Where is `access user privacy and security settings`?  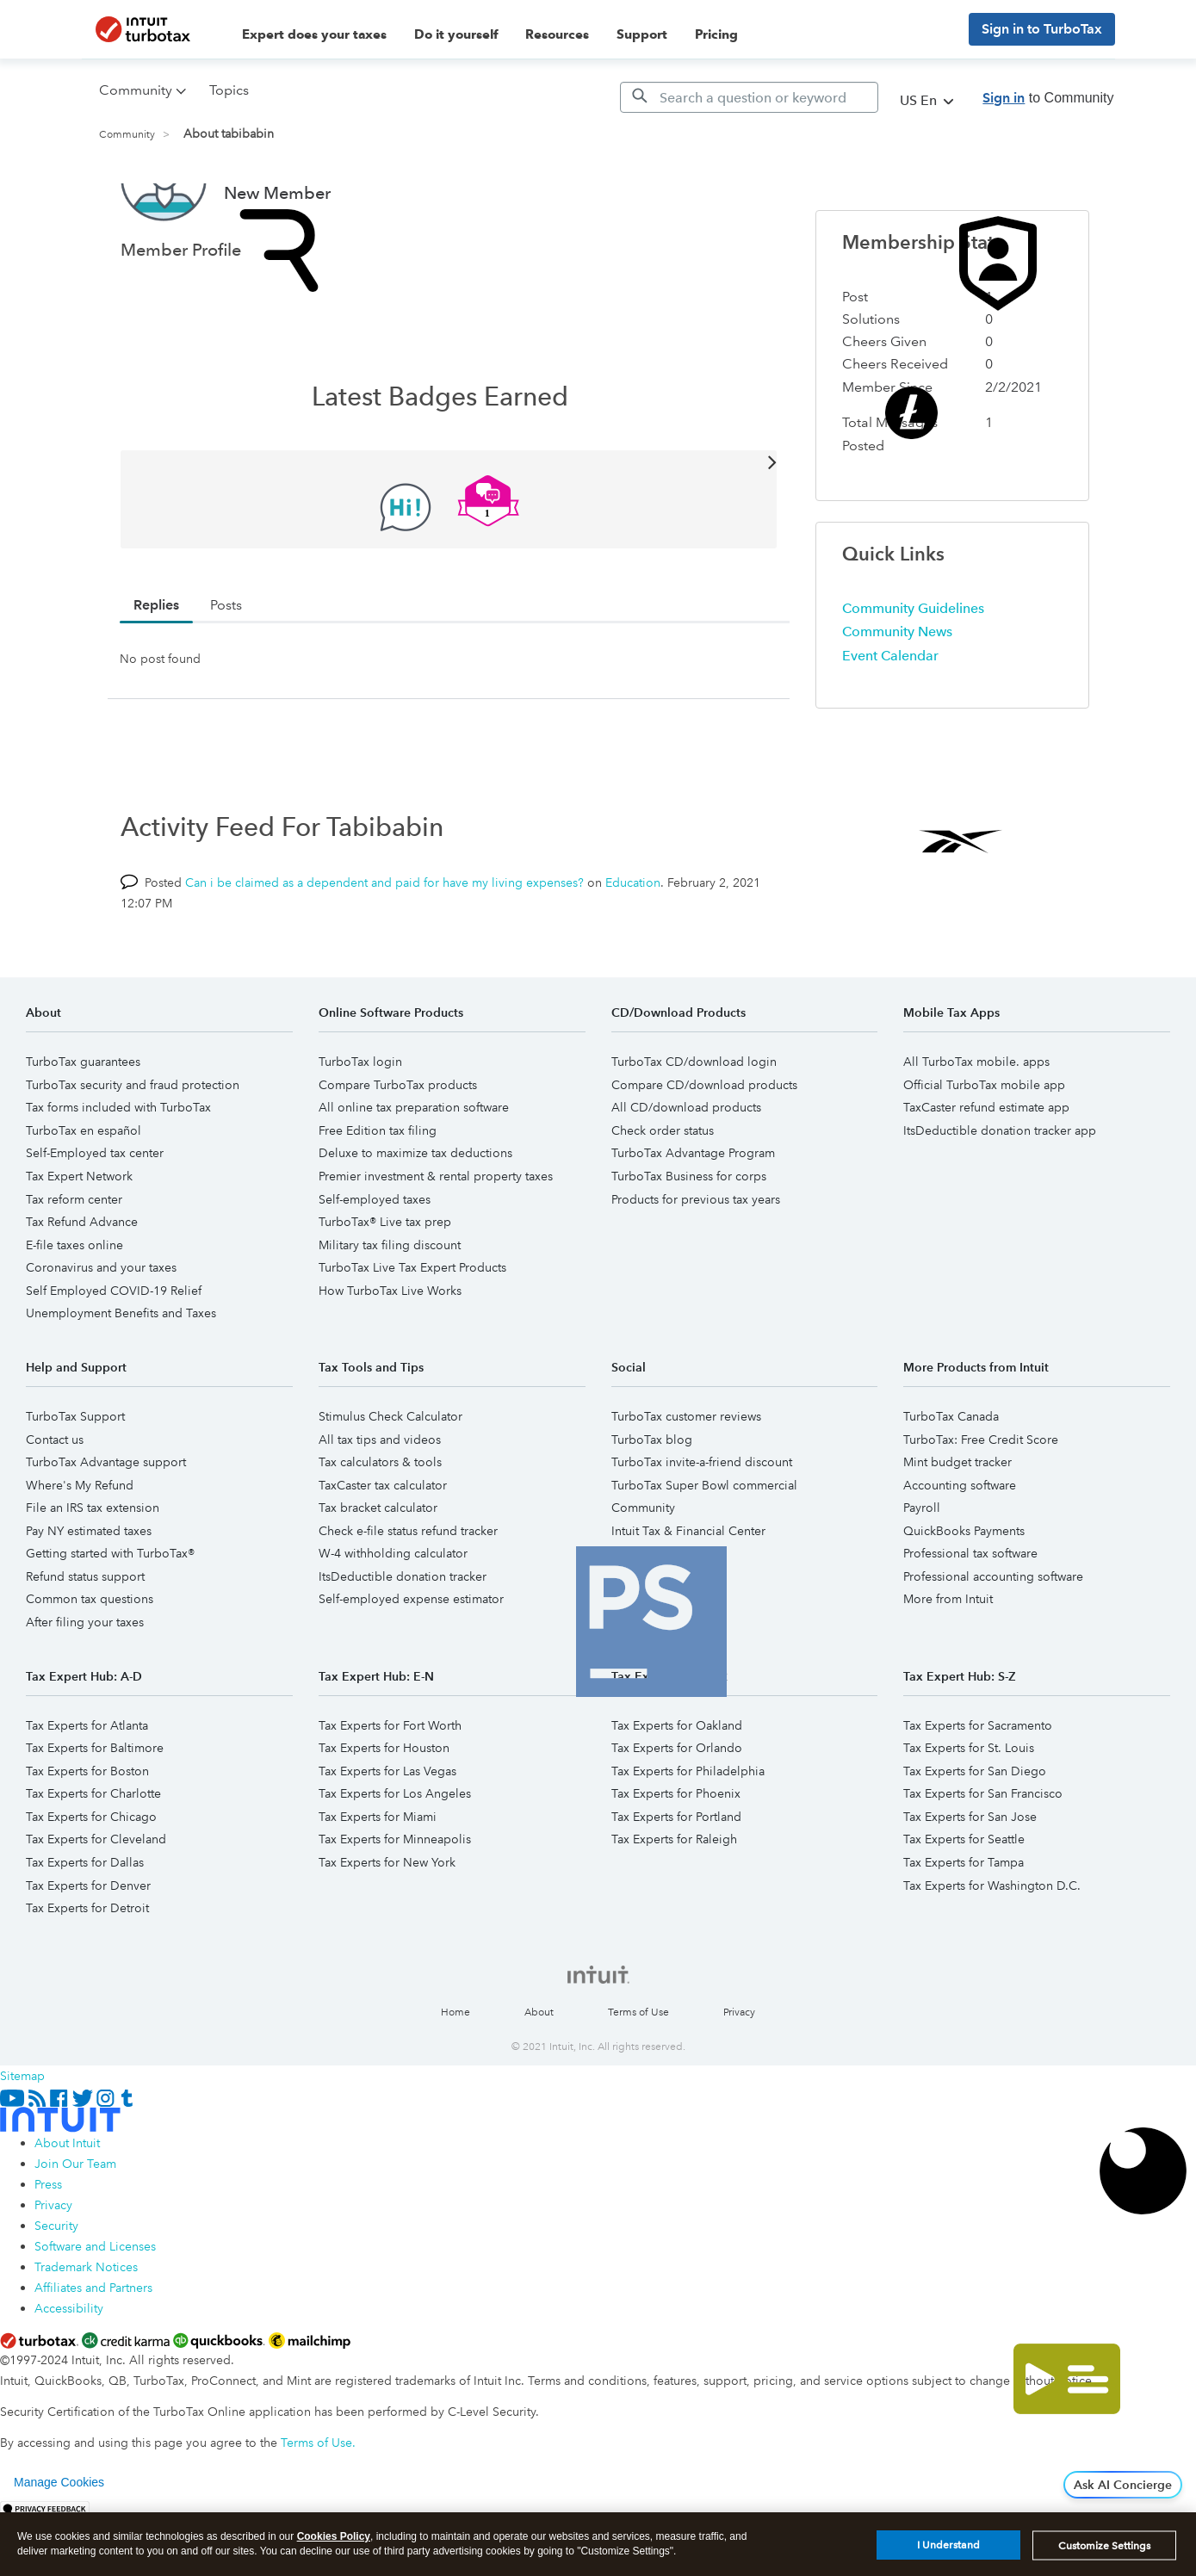
access user privacy and security settings is located at coordinates (998, 263).